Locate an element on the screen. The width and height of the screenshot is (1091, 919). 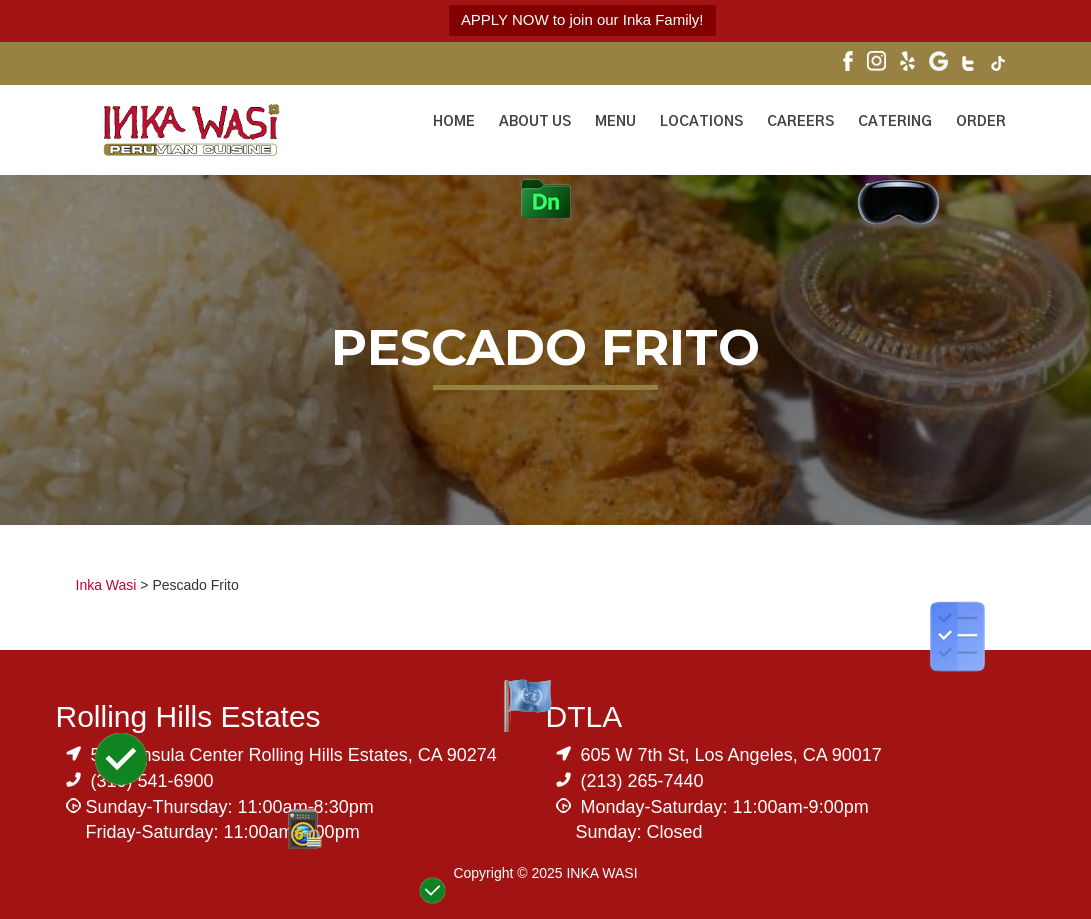
confirm or approve an action is located at coordinates (121, 759).